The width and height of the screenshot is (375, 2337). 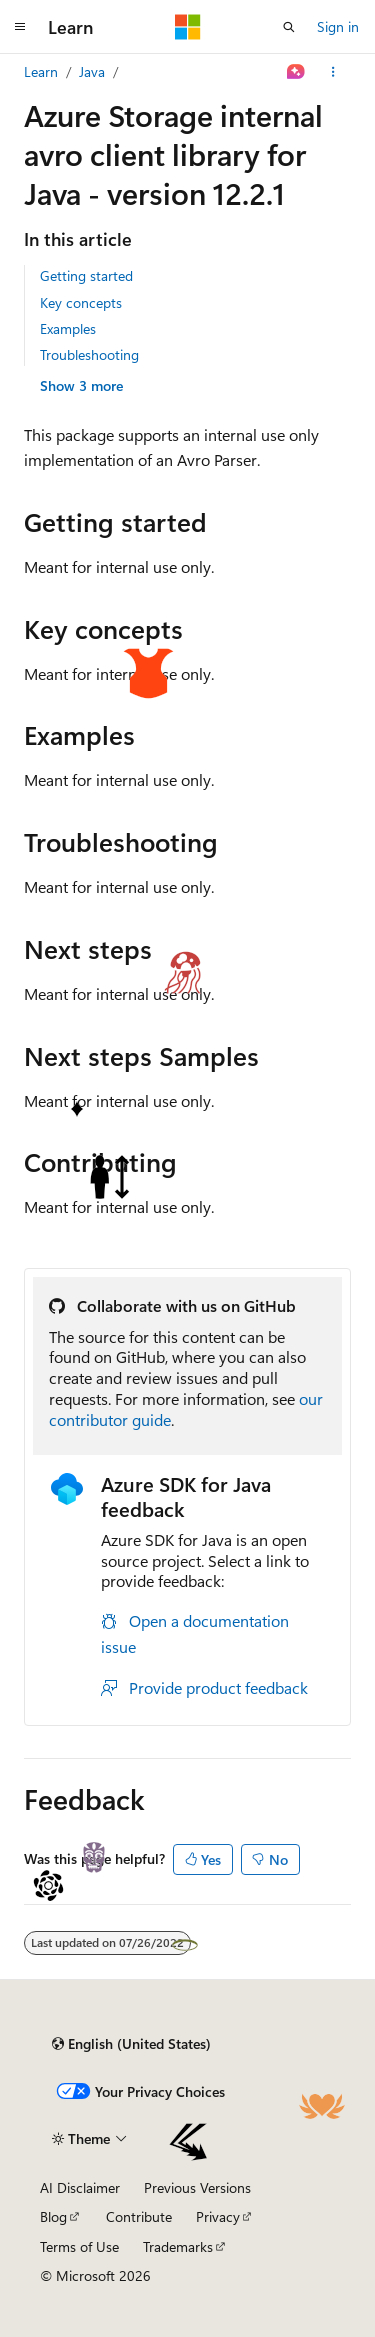 I want to click on indicates a pit or trap hazard in gameplay, so click(x=185, y=1945).